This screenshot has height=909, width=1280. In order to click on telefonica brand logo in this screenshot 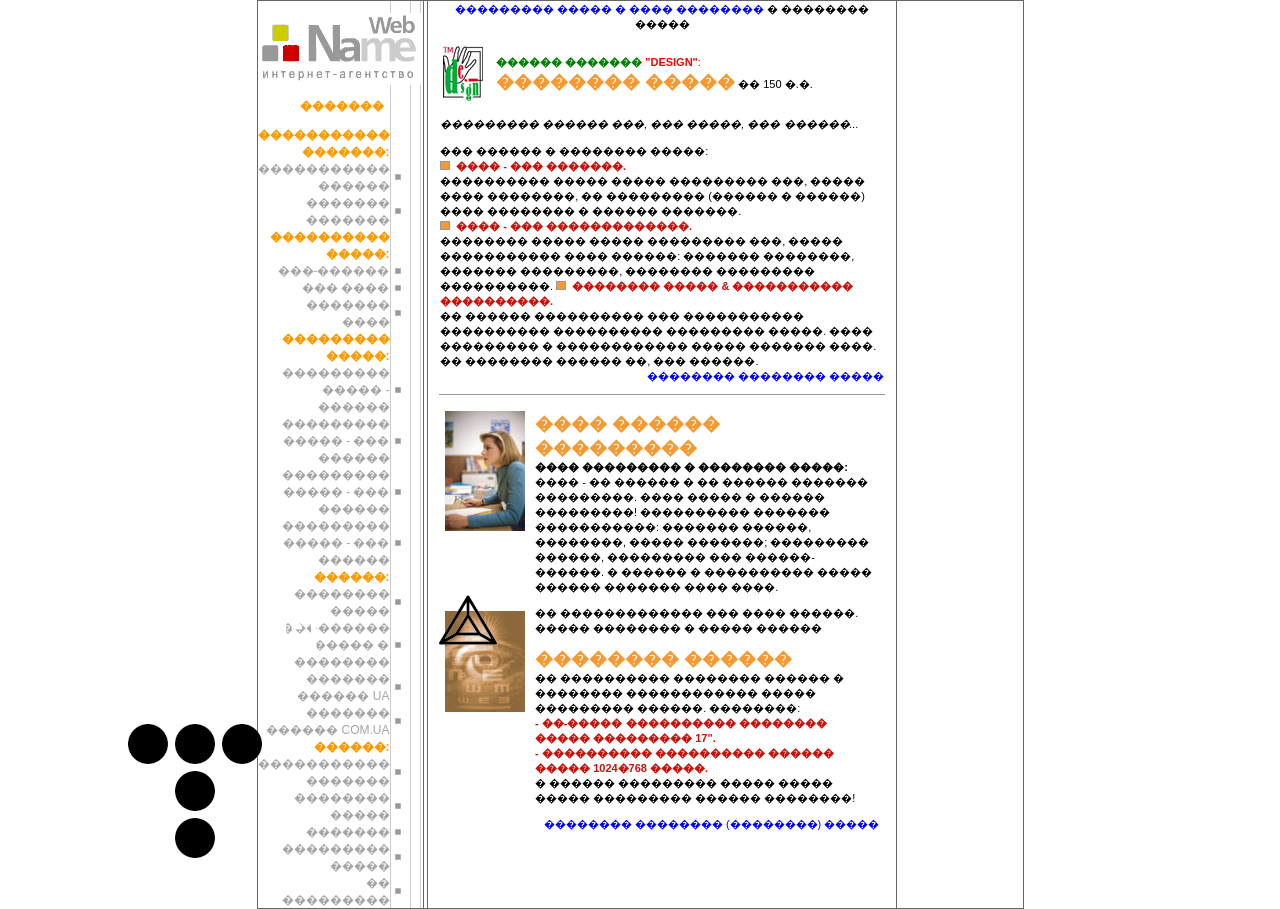, I will do `click(195, 791)`.